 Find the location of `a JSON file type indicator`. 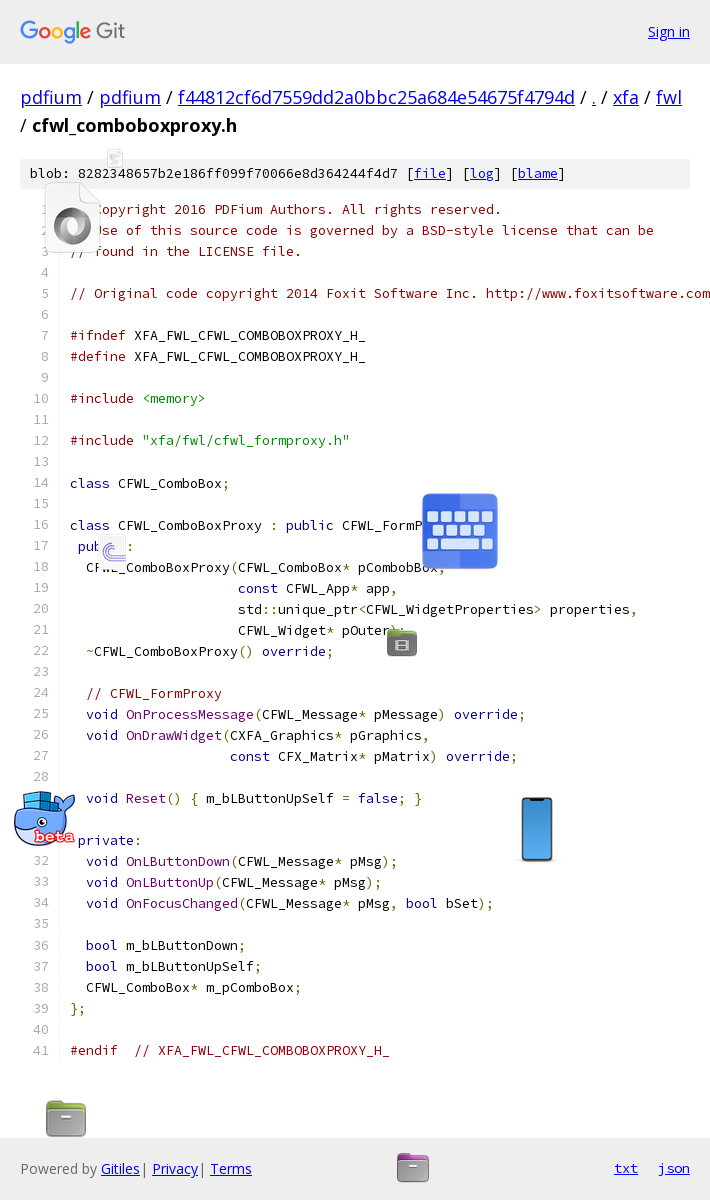

a JSON file type indicator is located at coordinates (72, 217).